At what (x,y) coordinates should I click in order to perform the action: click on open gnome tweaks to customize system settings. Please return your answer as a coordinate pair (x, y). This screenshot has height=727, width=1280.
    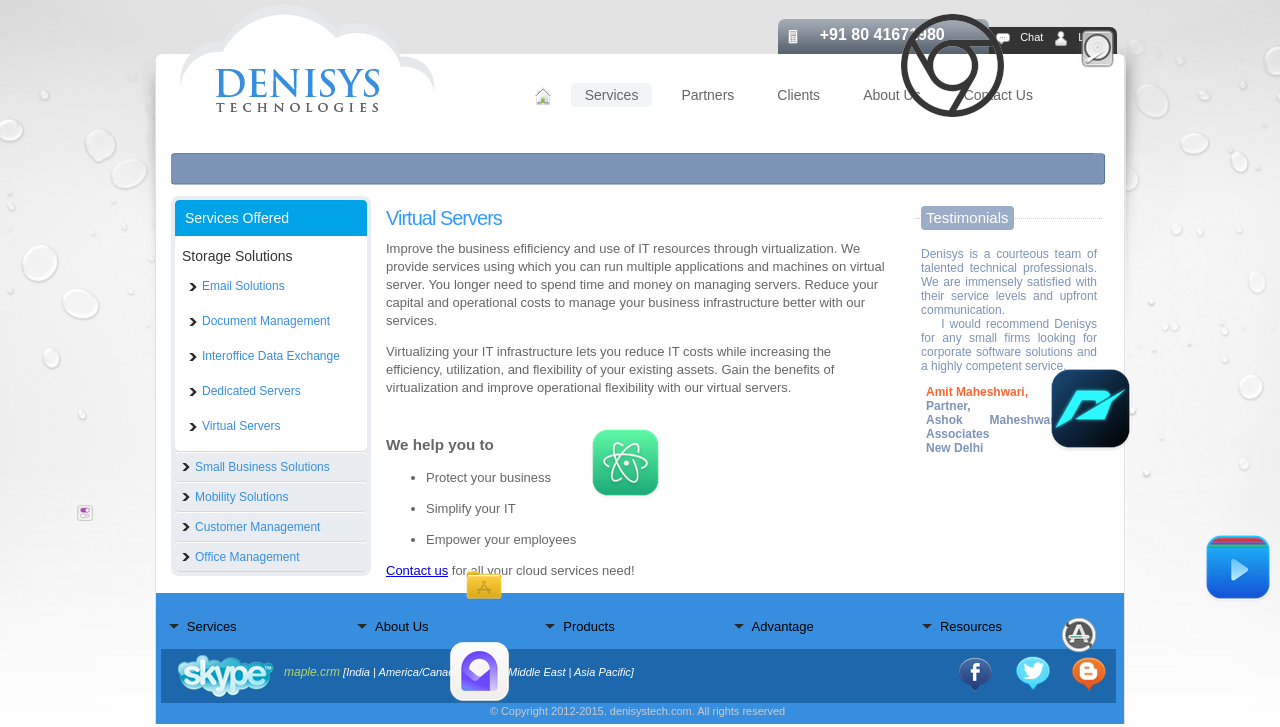
    Looking at the image, I should click on (85, 513).